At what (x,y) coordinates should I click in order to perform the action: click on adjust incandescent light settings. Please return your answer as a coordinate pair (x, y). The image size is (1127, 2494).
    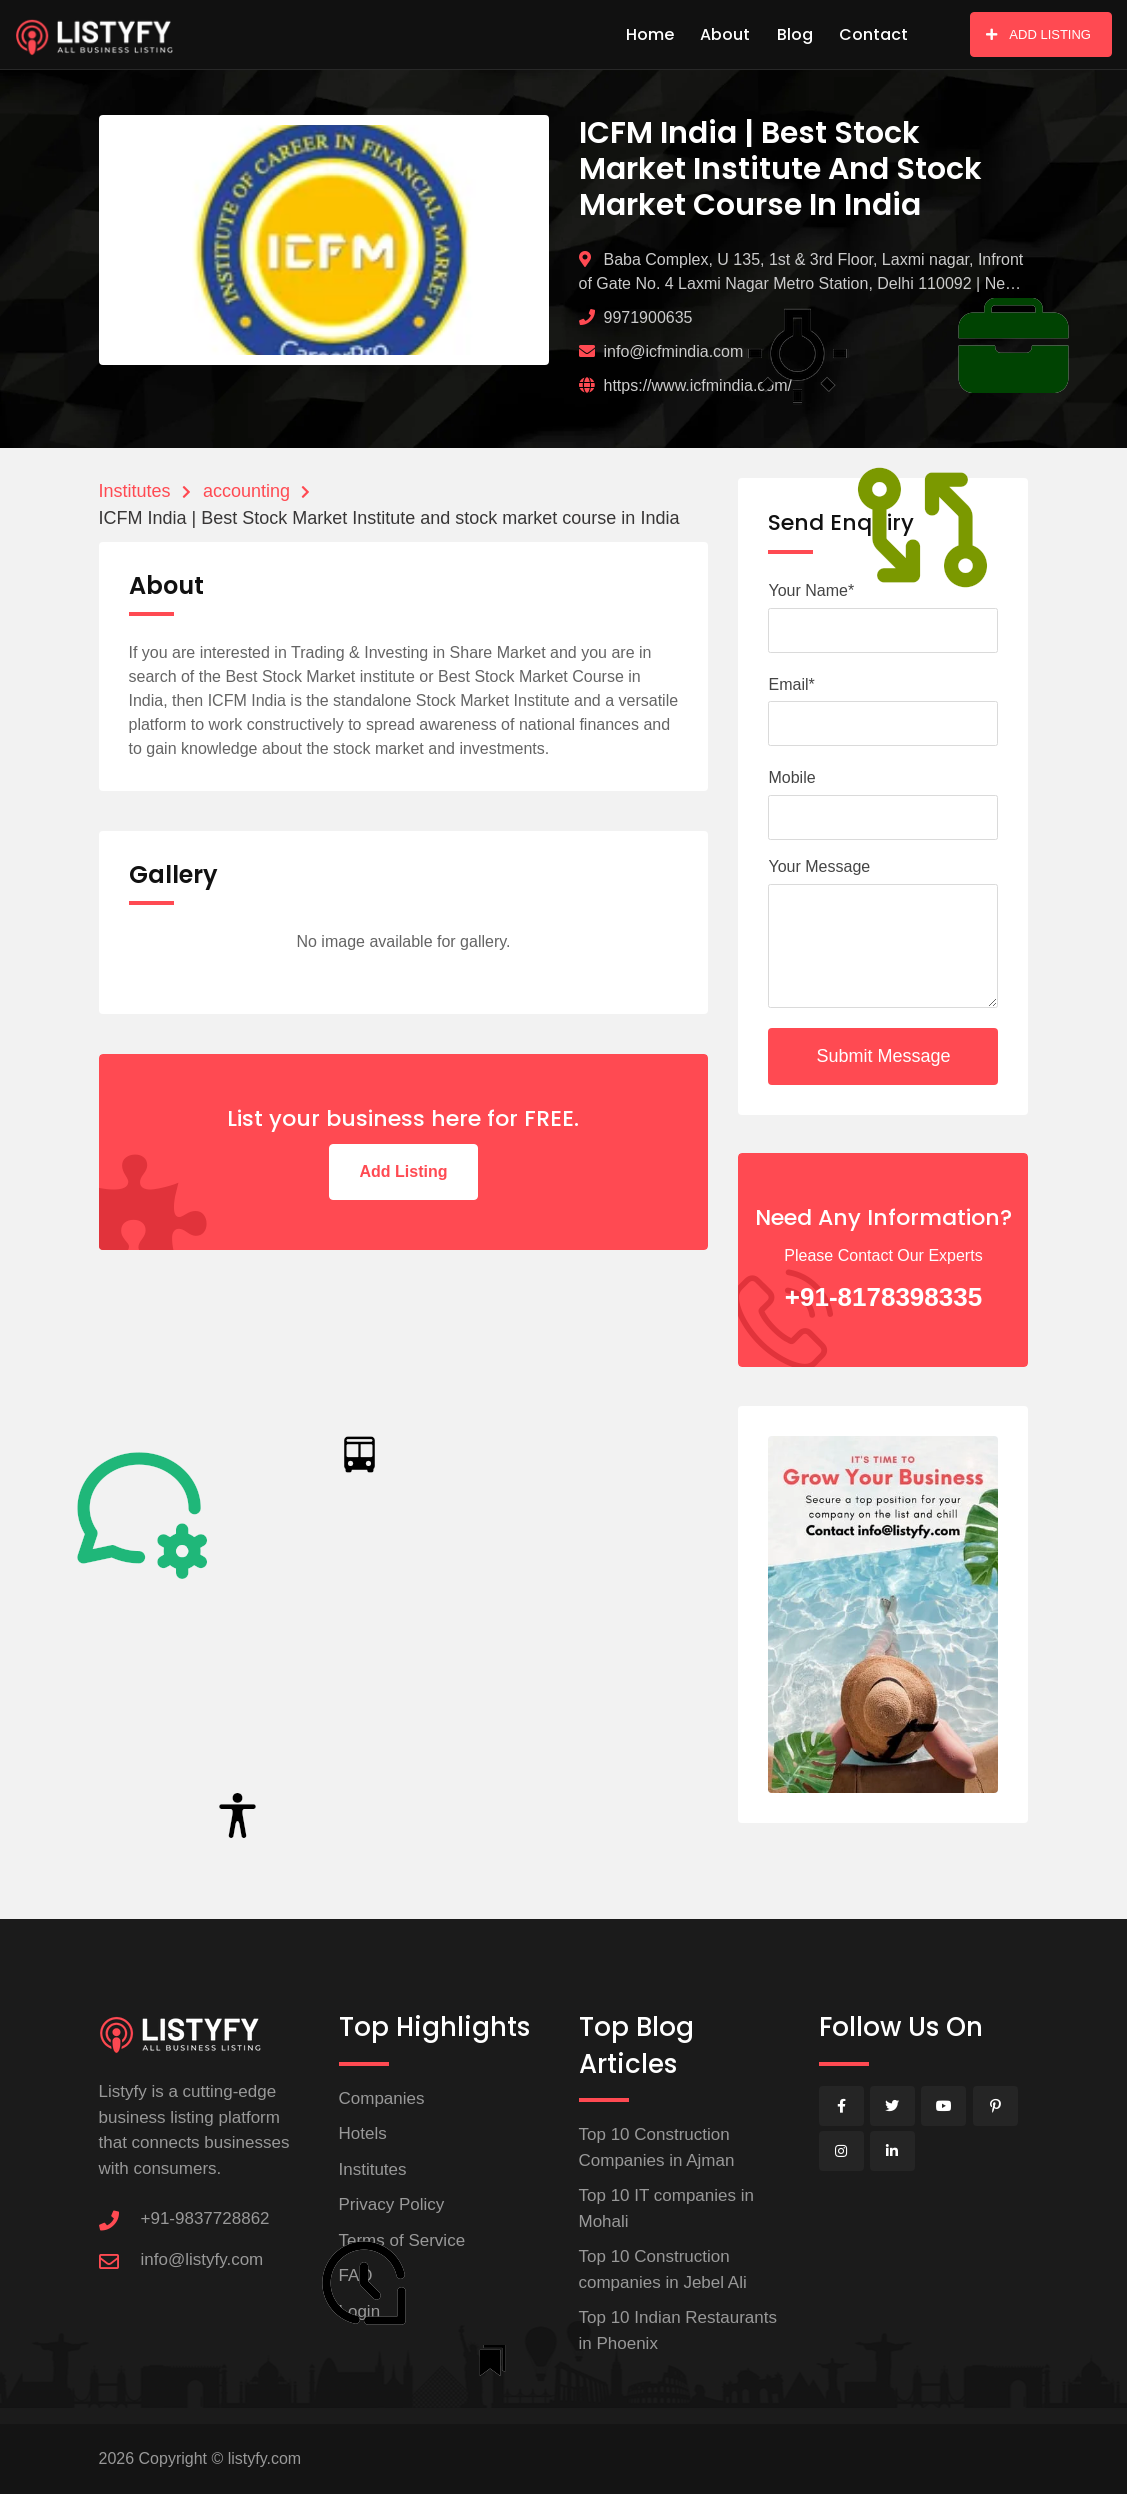
    Looking at the image, I should click on (797, 353).